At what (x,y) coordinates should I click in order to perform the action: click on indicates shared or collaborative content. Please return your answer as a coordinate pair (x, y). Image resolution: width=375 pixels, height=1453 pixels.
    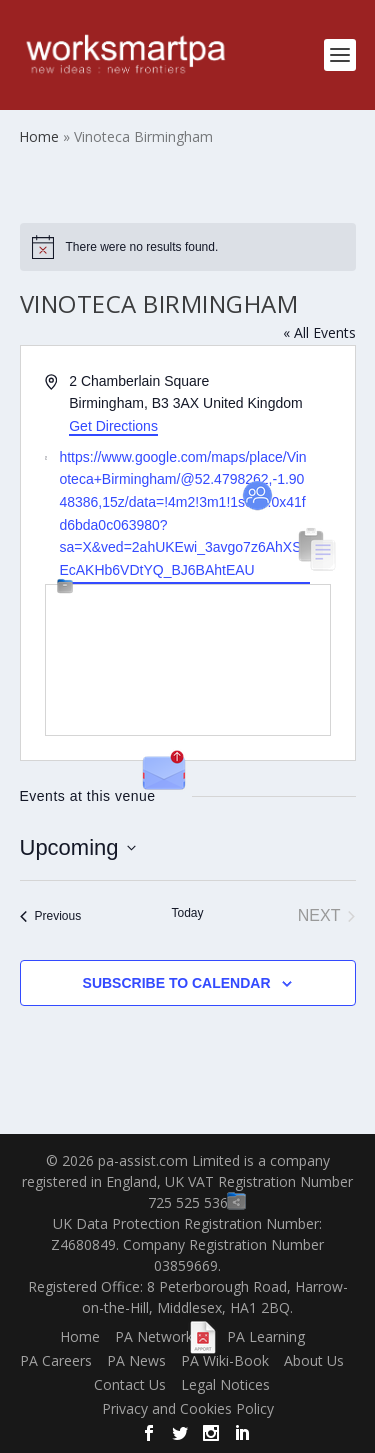
    Looking at the image, I should click on (257, 495).